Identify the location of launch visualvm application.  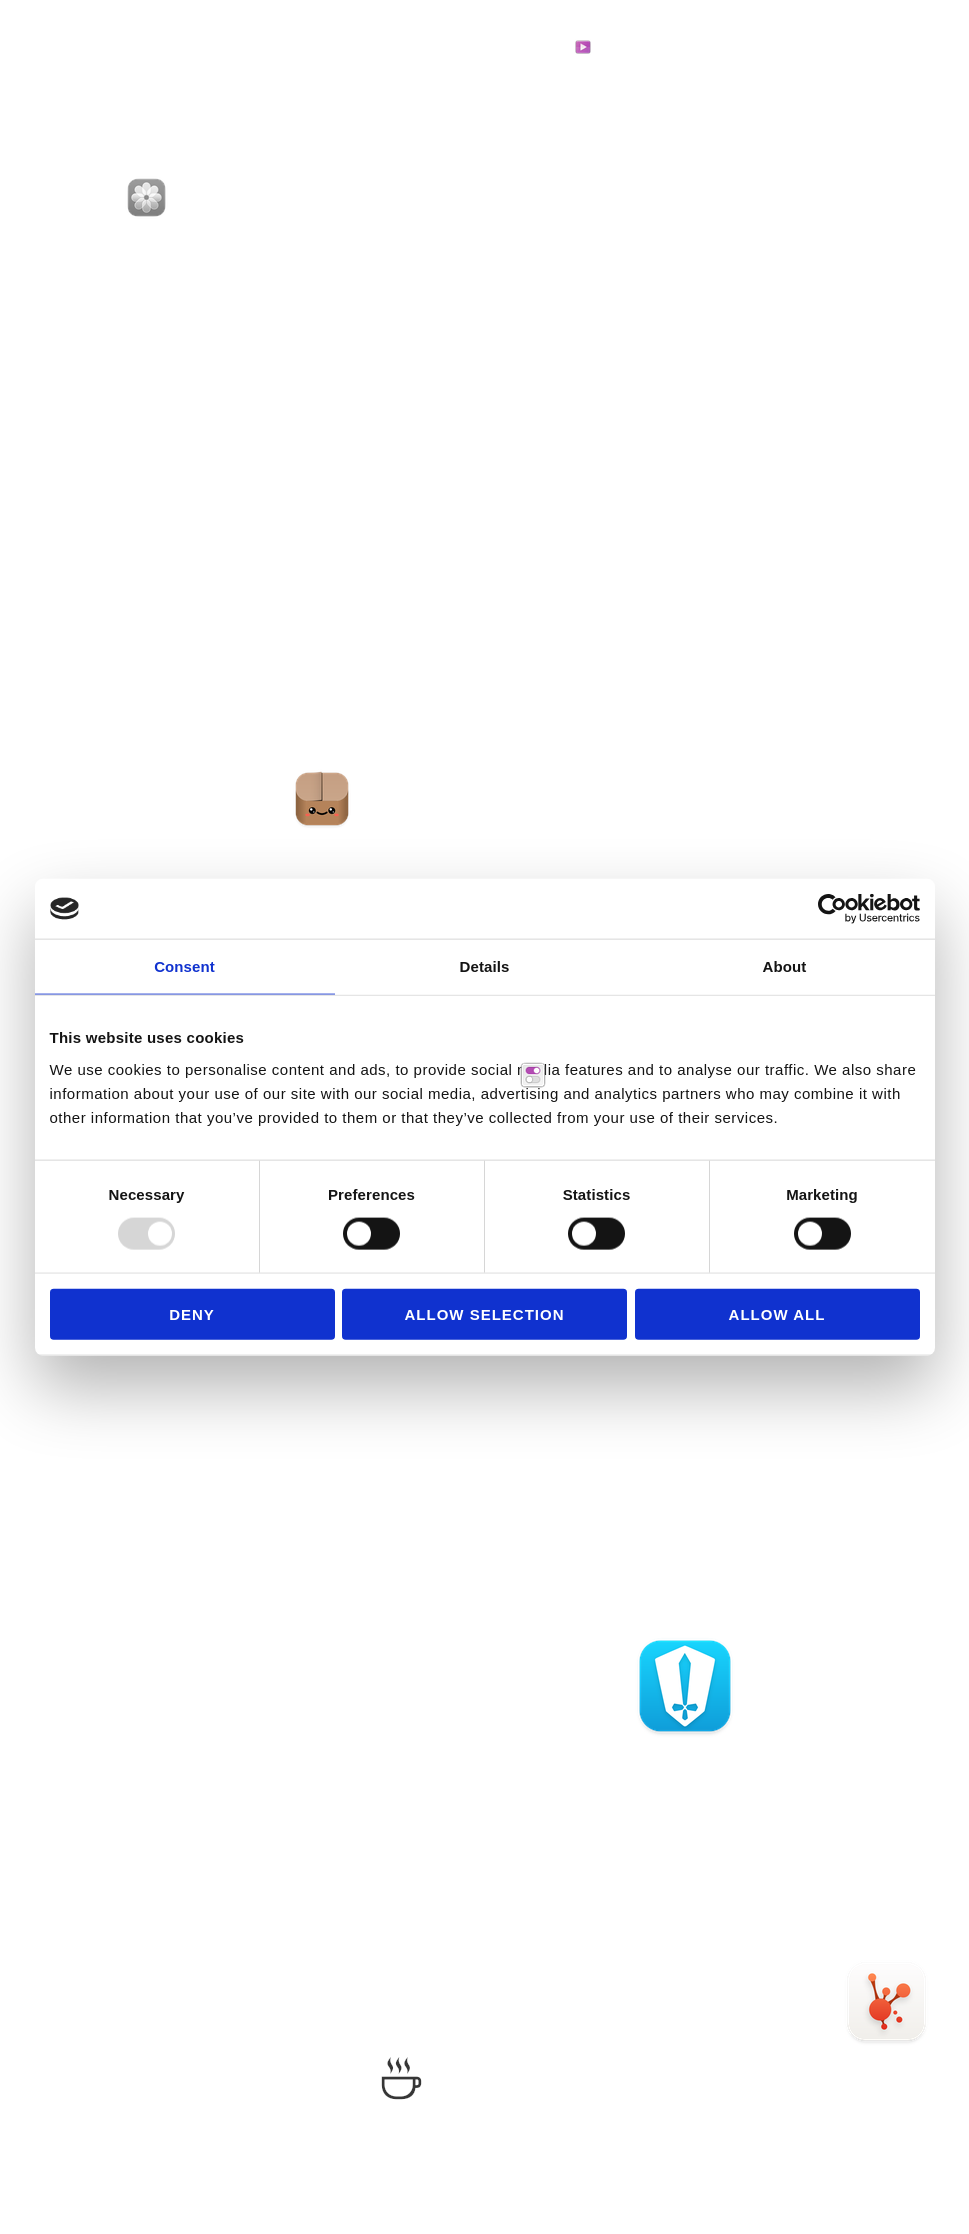
(886, 2001).